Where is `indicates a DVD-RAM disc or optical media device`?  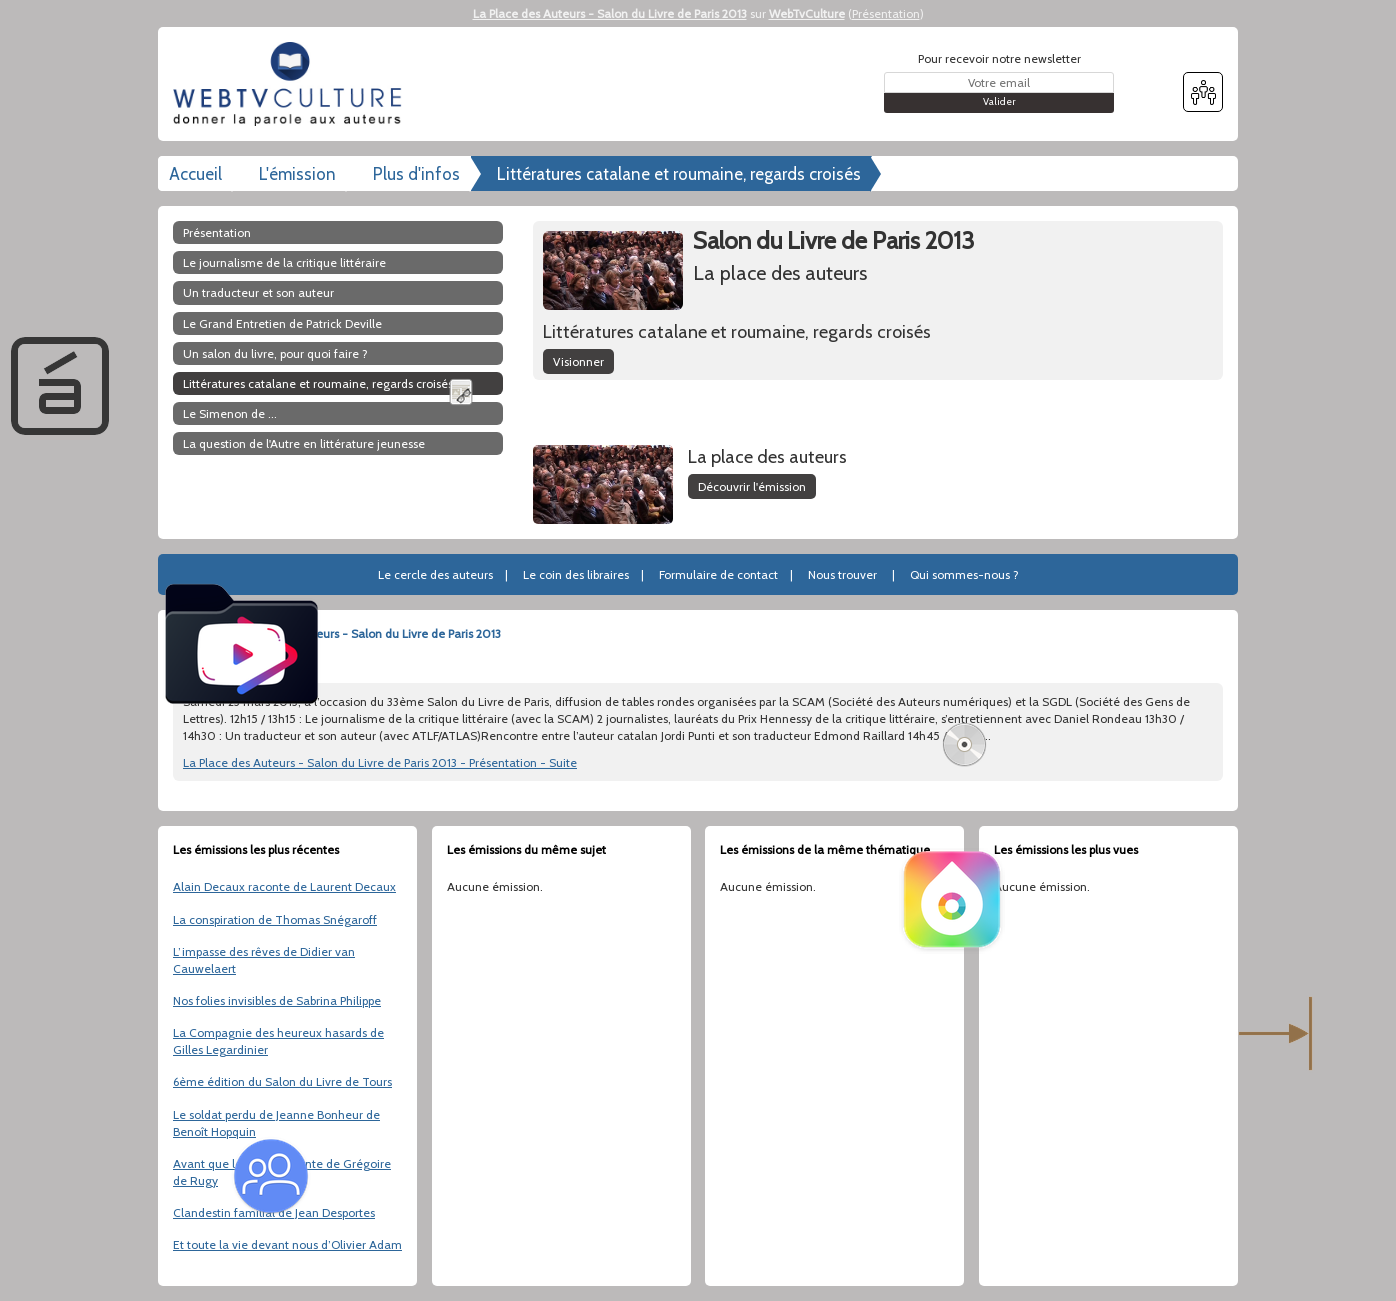 indicates a DVD-RAM disc or optical media device is located at coordinates (964, 744).